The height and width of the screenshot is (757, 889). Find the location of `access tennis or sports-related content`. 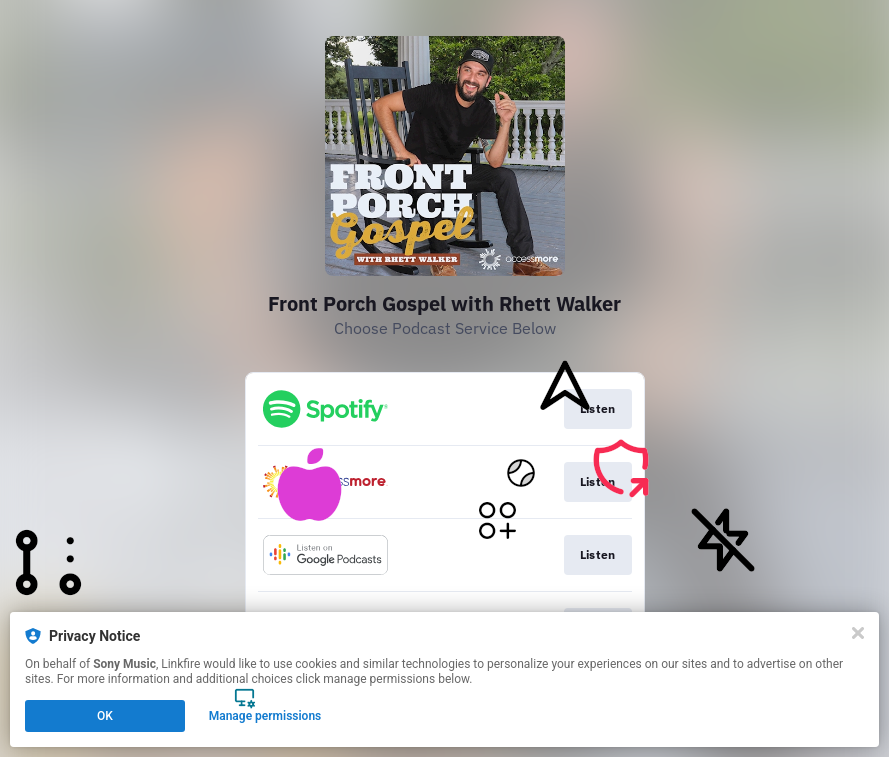

access tennis or sports-related content is located at coordinates (521, 473).